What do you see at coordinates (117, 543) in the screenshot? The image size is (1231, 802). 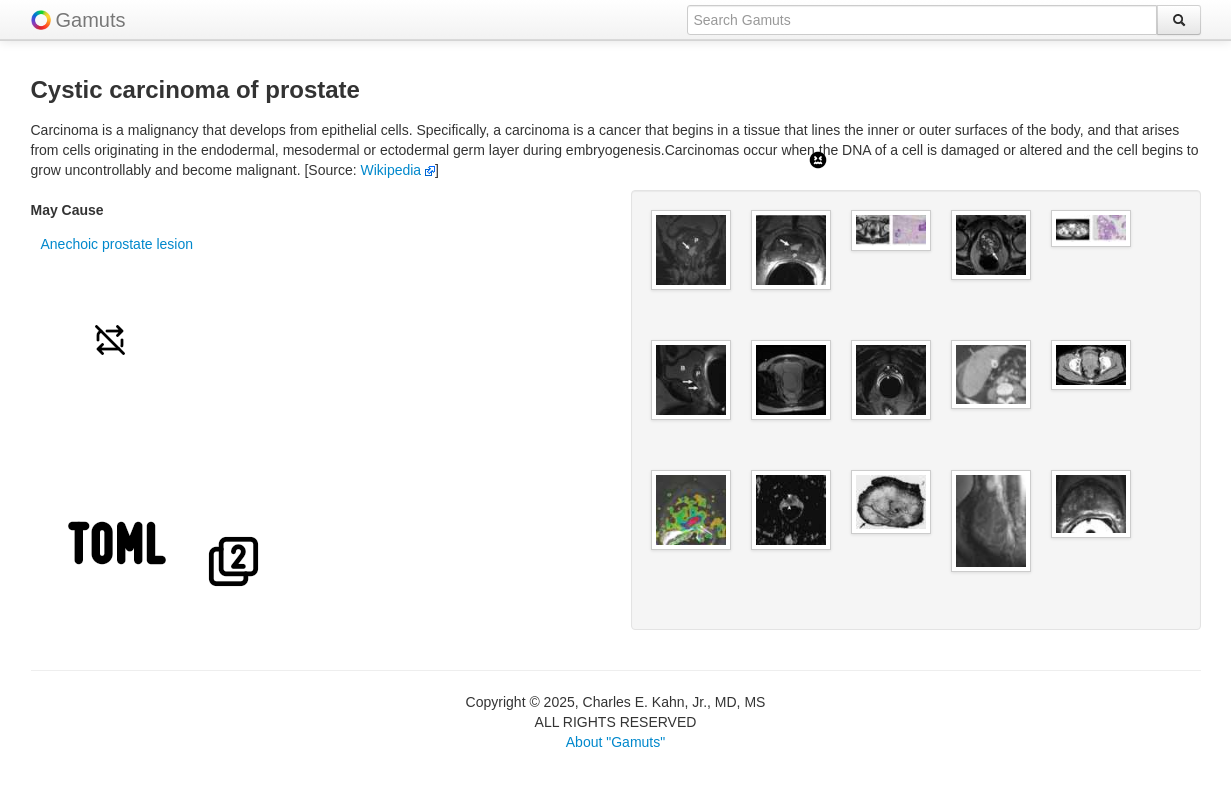 I see `indicates a TOML configuration file` at bounding box center [117, 543].